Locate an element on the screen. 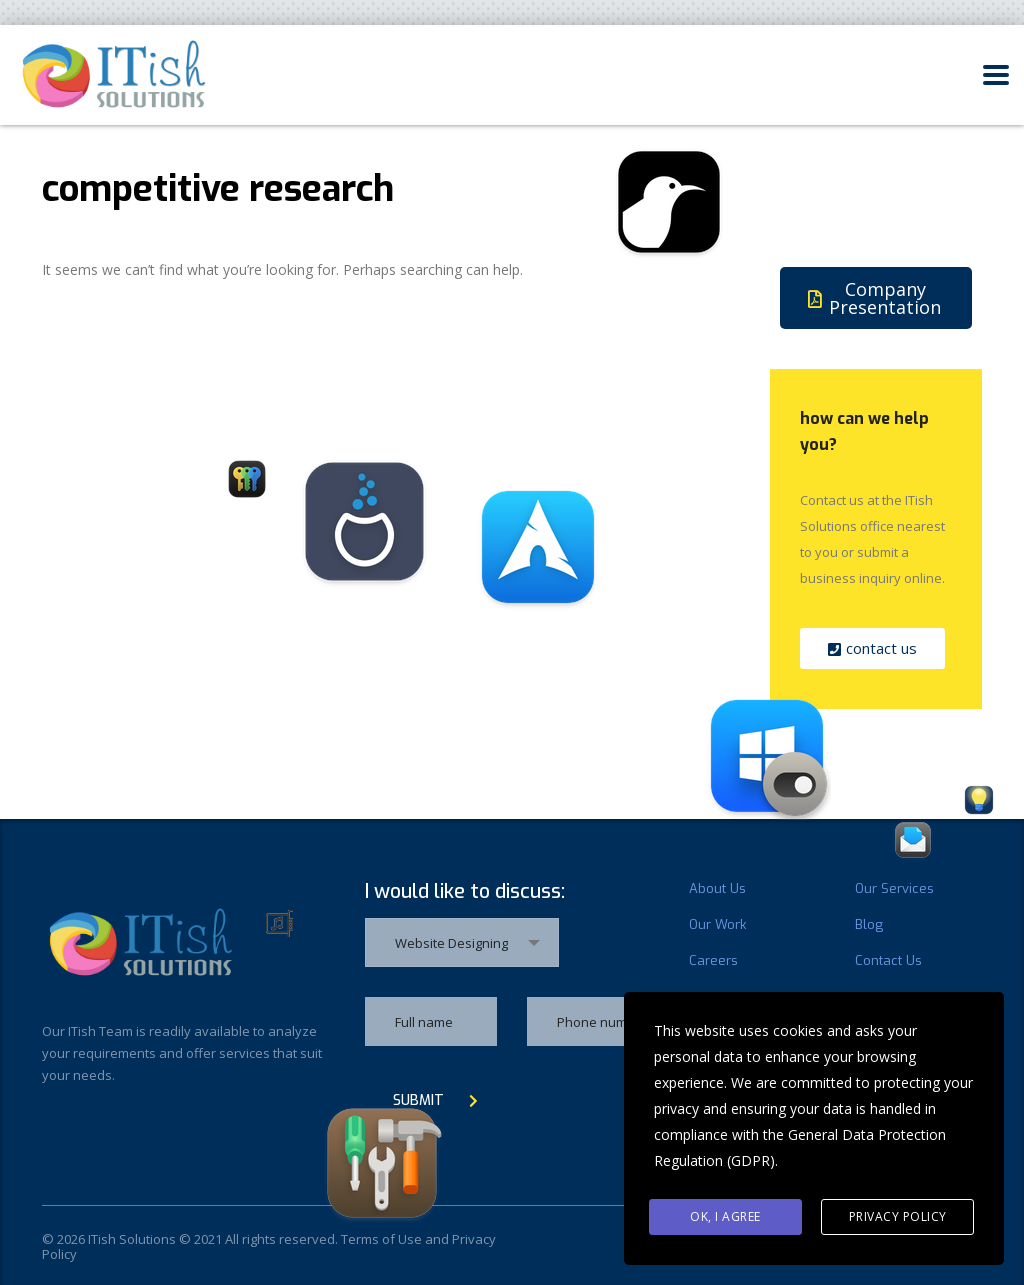 The image size is (1024, 1285). open mageia linux distribution app is located at coordinates (364, 521).